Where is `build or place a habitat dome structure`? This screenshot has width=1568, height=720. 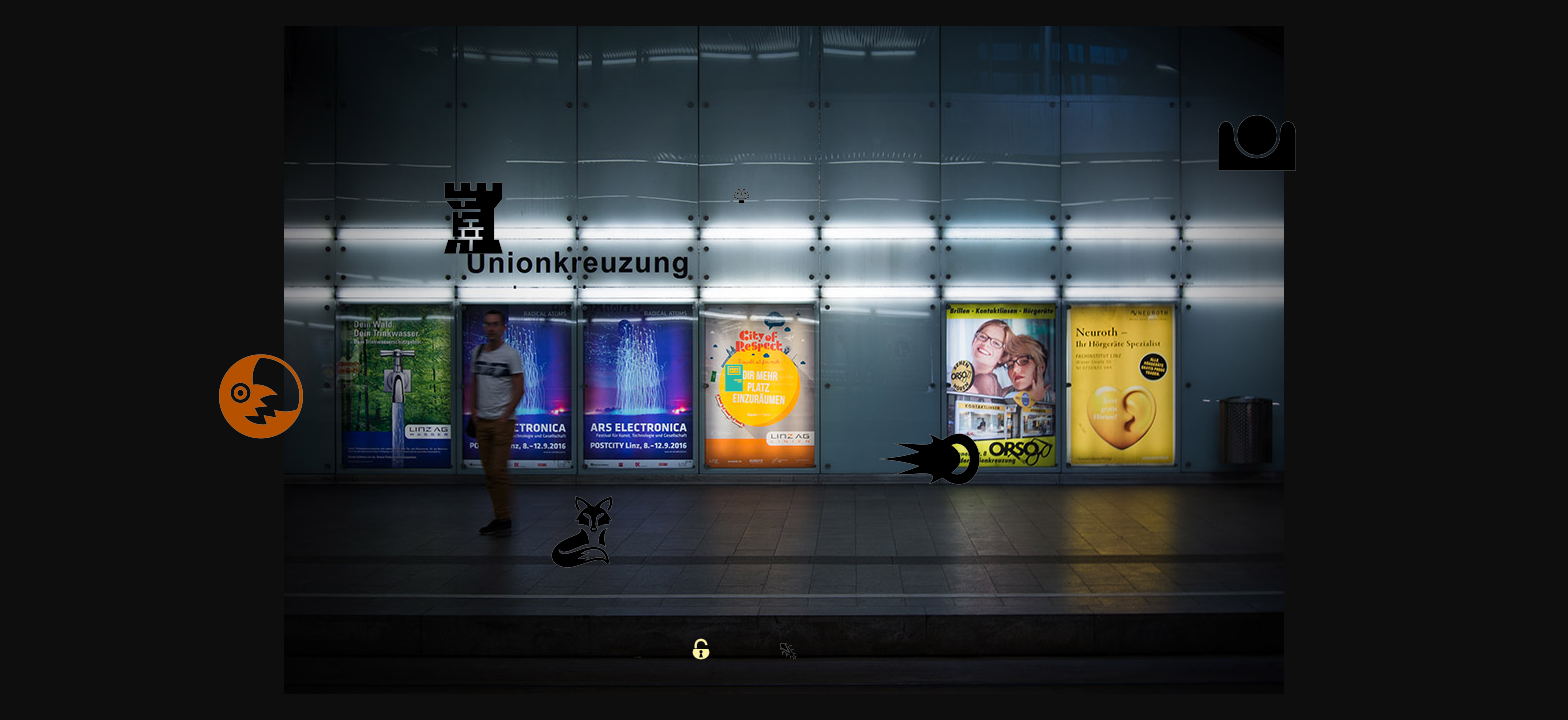
build or place a habitat dome structure is located at coordinates (741, 195).